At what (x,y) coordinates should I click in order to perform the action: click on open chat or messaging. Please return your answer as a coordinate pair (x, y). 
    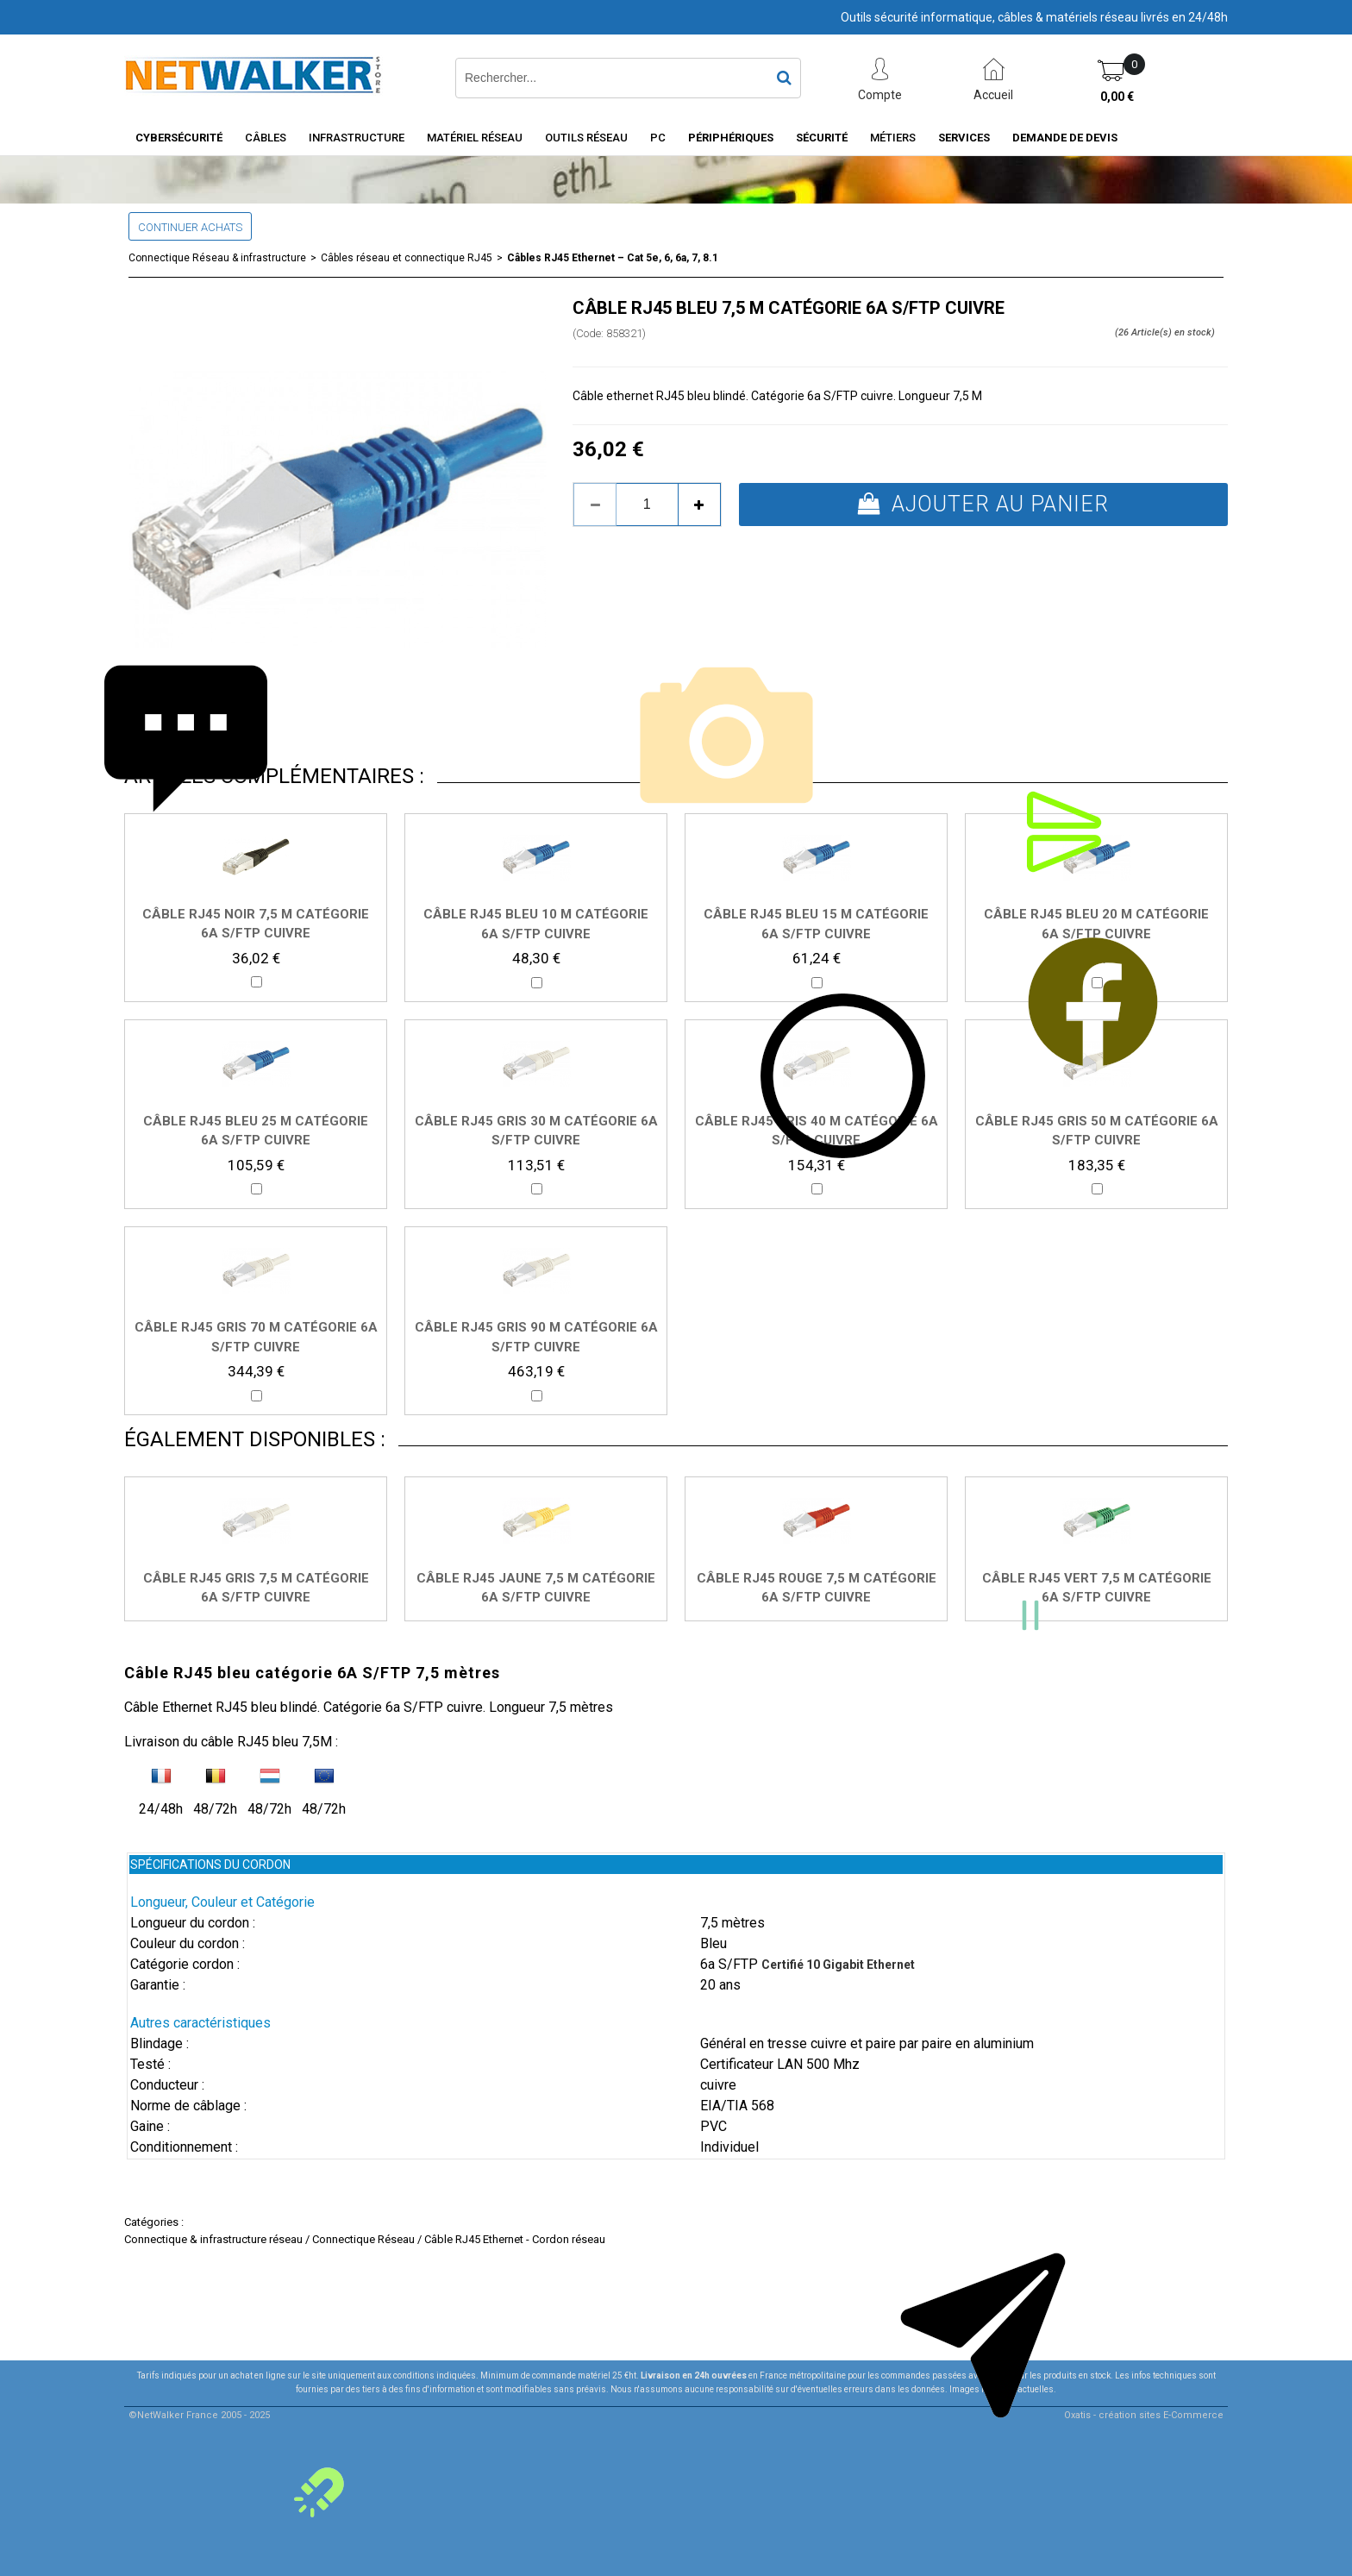
    Looking at the image, I should click on (185, 738).